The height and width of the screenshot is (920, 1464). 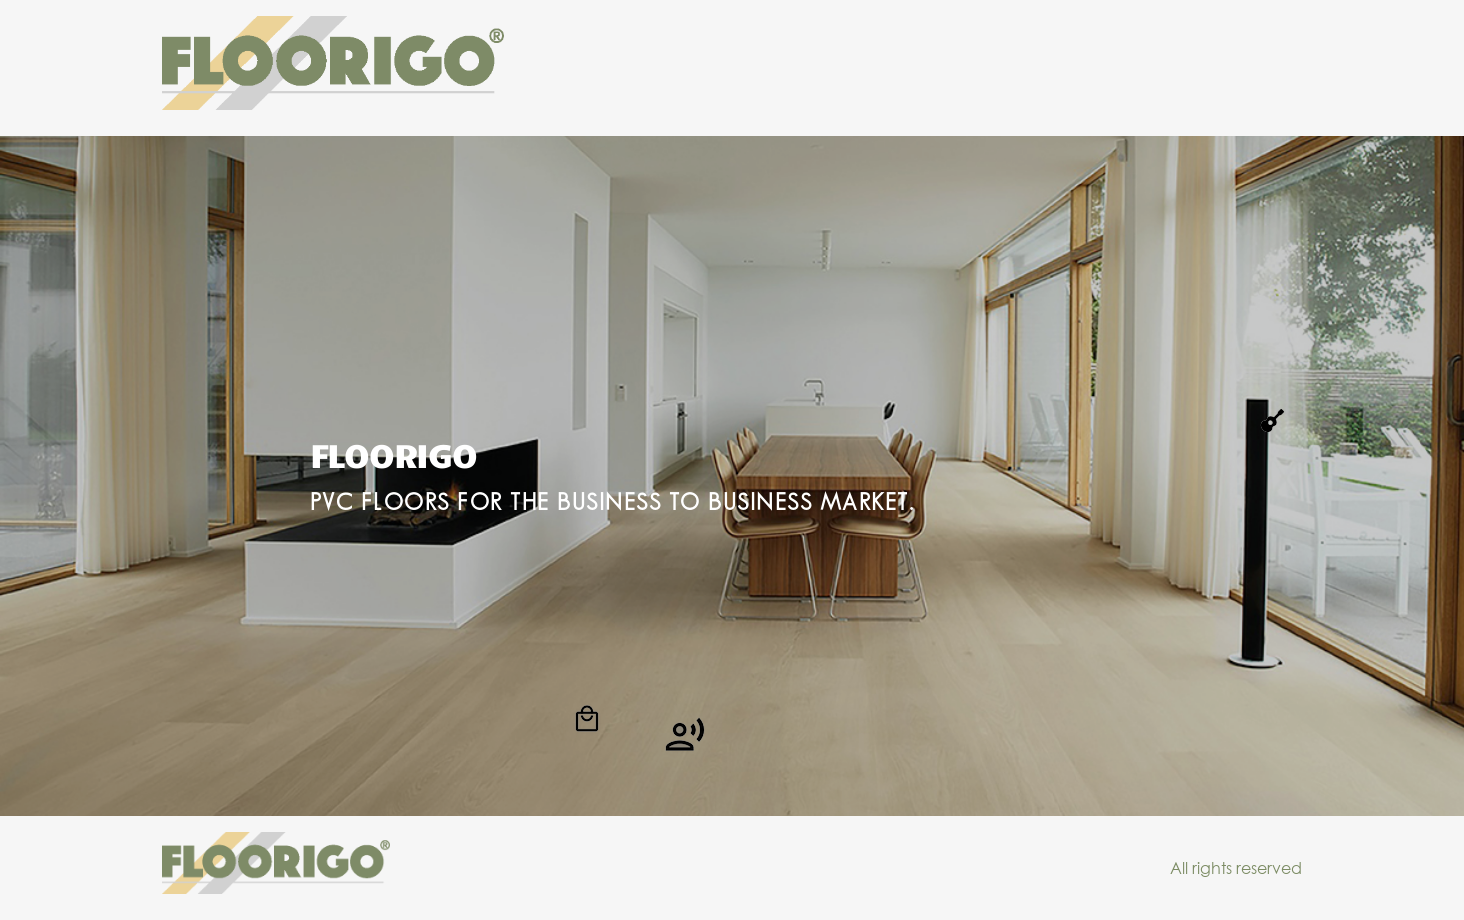 I want to click on text-to-speech or voice output enabled, so click(x=685, y=735).